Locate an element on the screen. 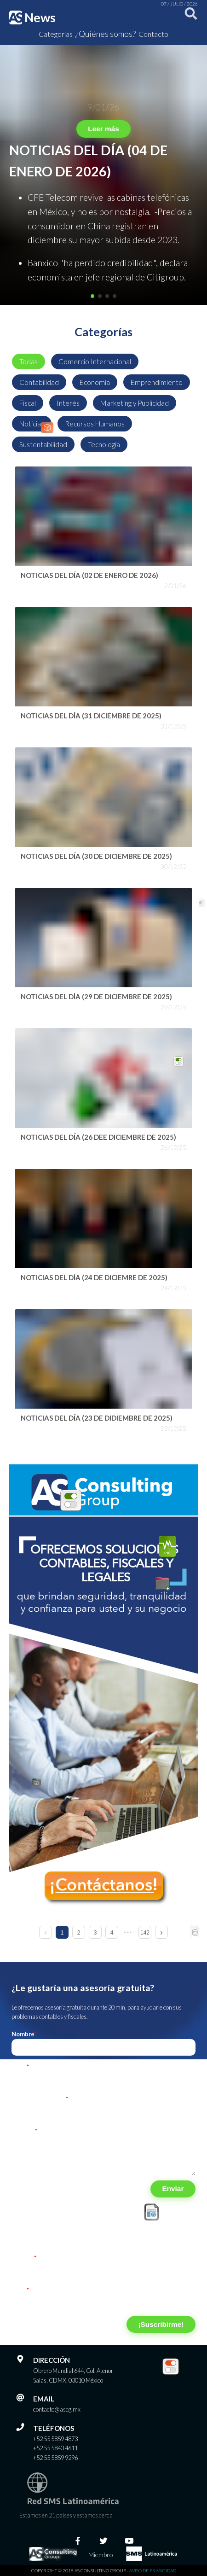  open desktop preferences or settings is located at coordinates (171, 2366).